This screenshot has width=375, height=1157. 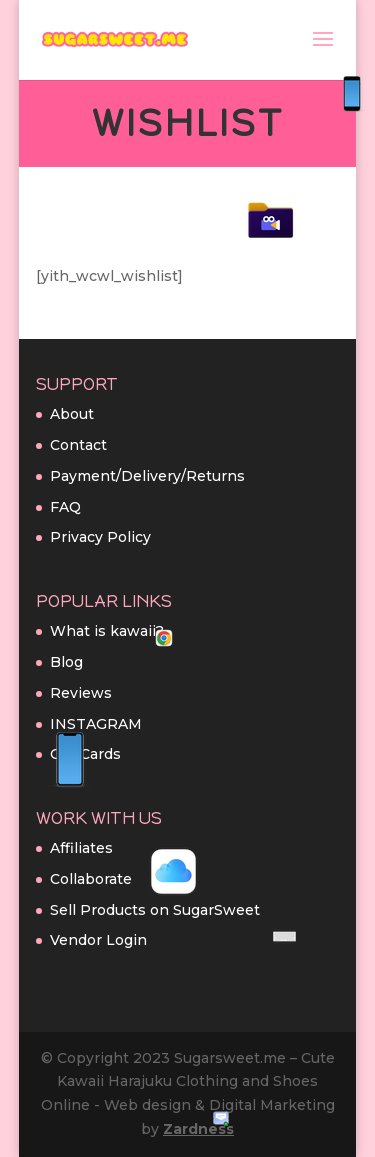 I want to click on open wondershare anireel project folder, so click(x=270, y=221).